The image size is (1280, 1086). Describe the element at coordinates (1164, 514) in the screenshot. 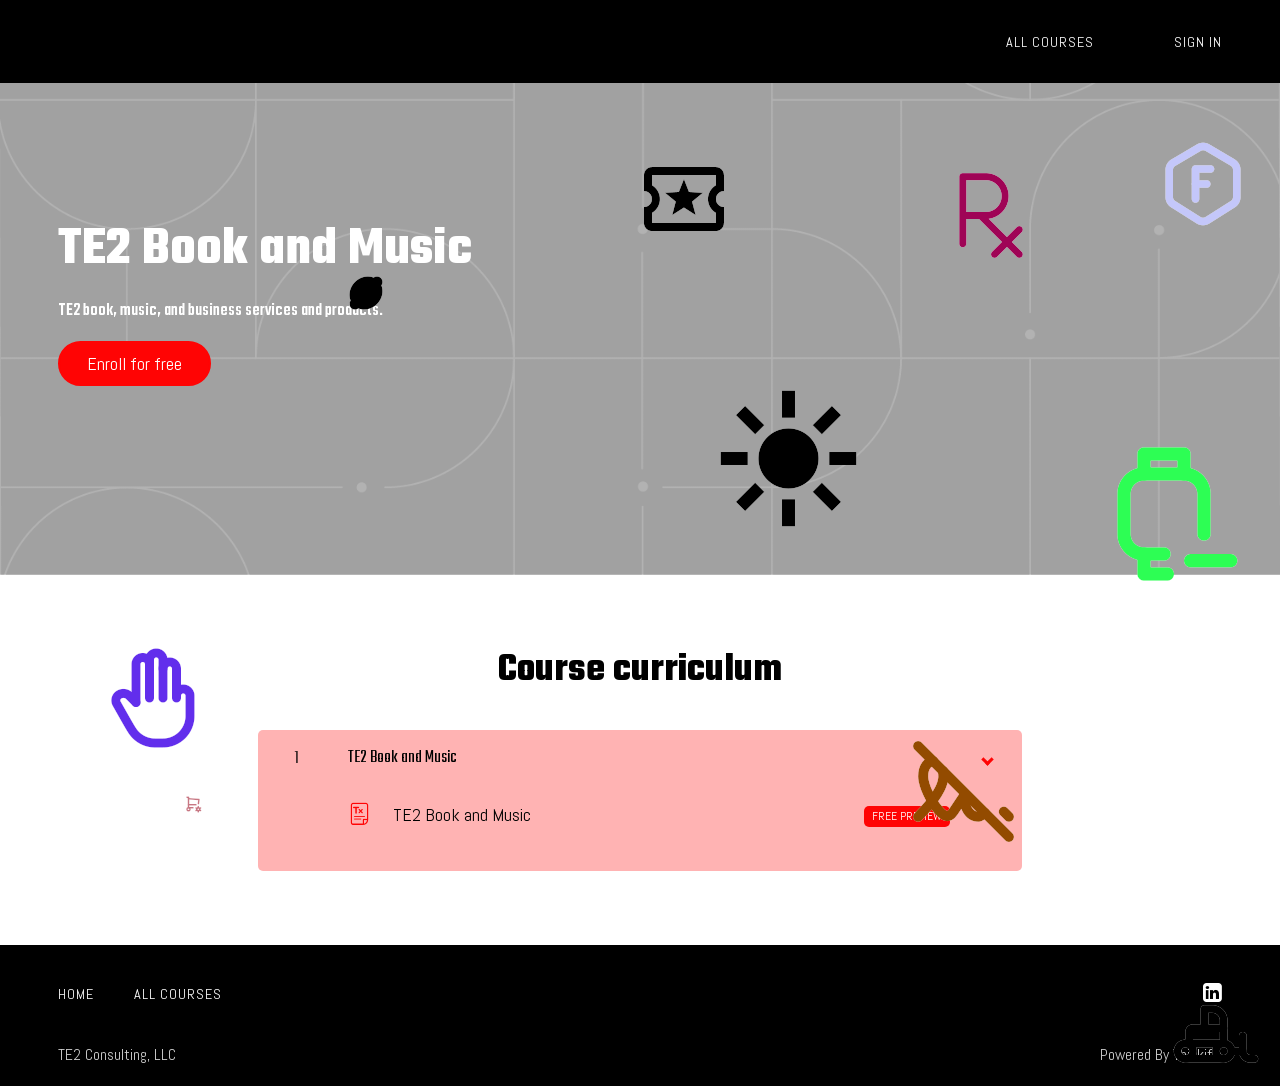

I see `remove a paired smartwatch` at that location.